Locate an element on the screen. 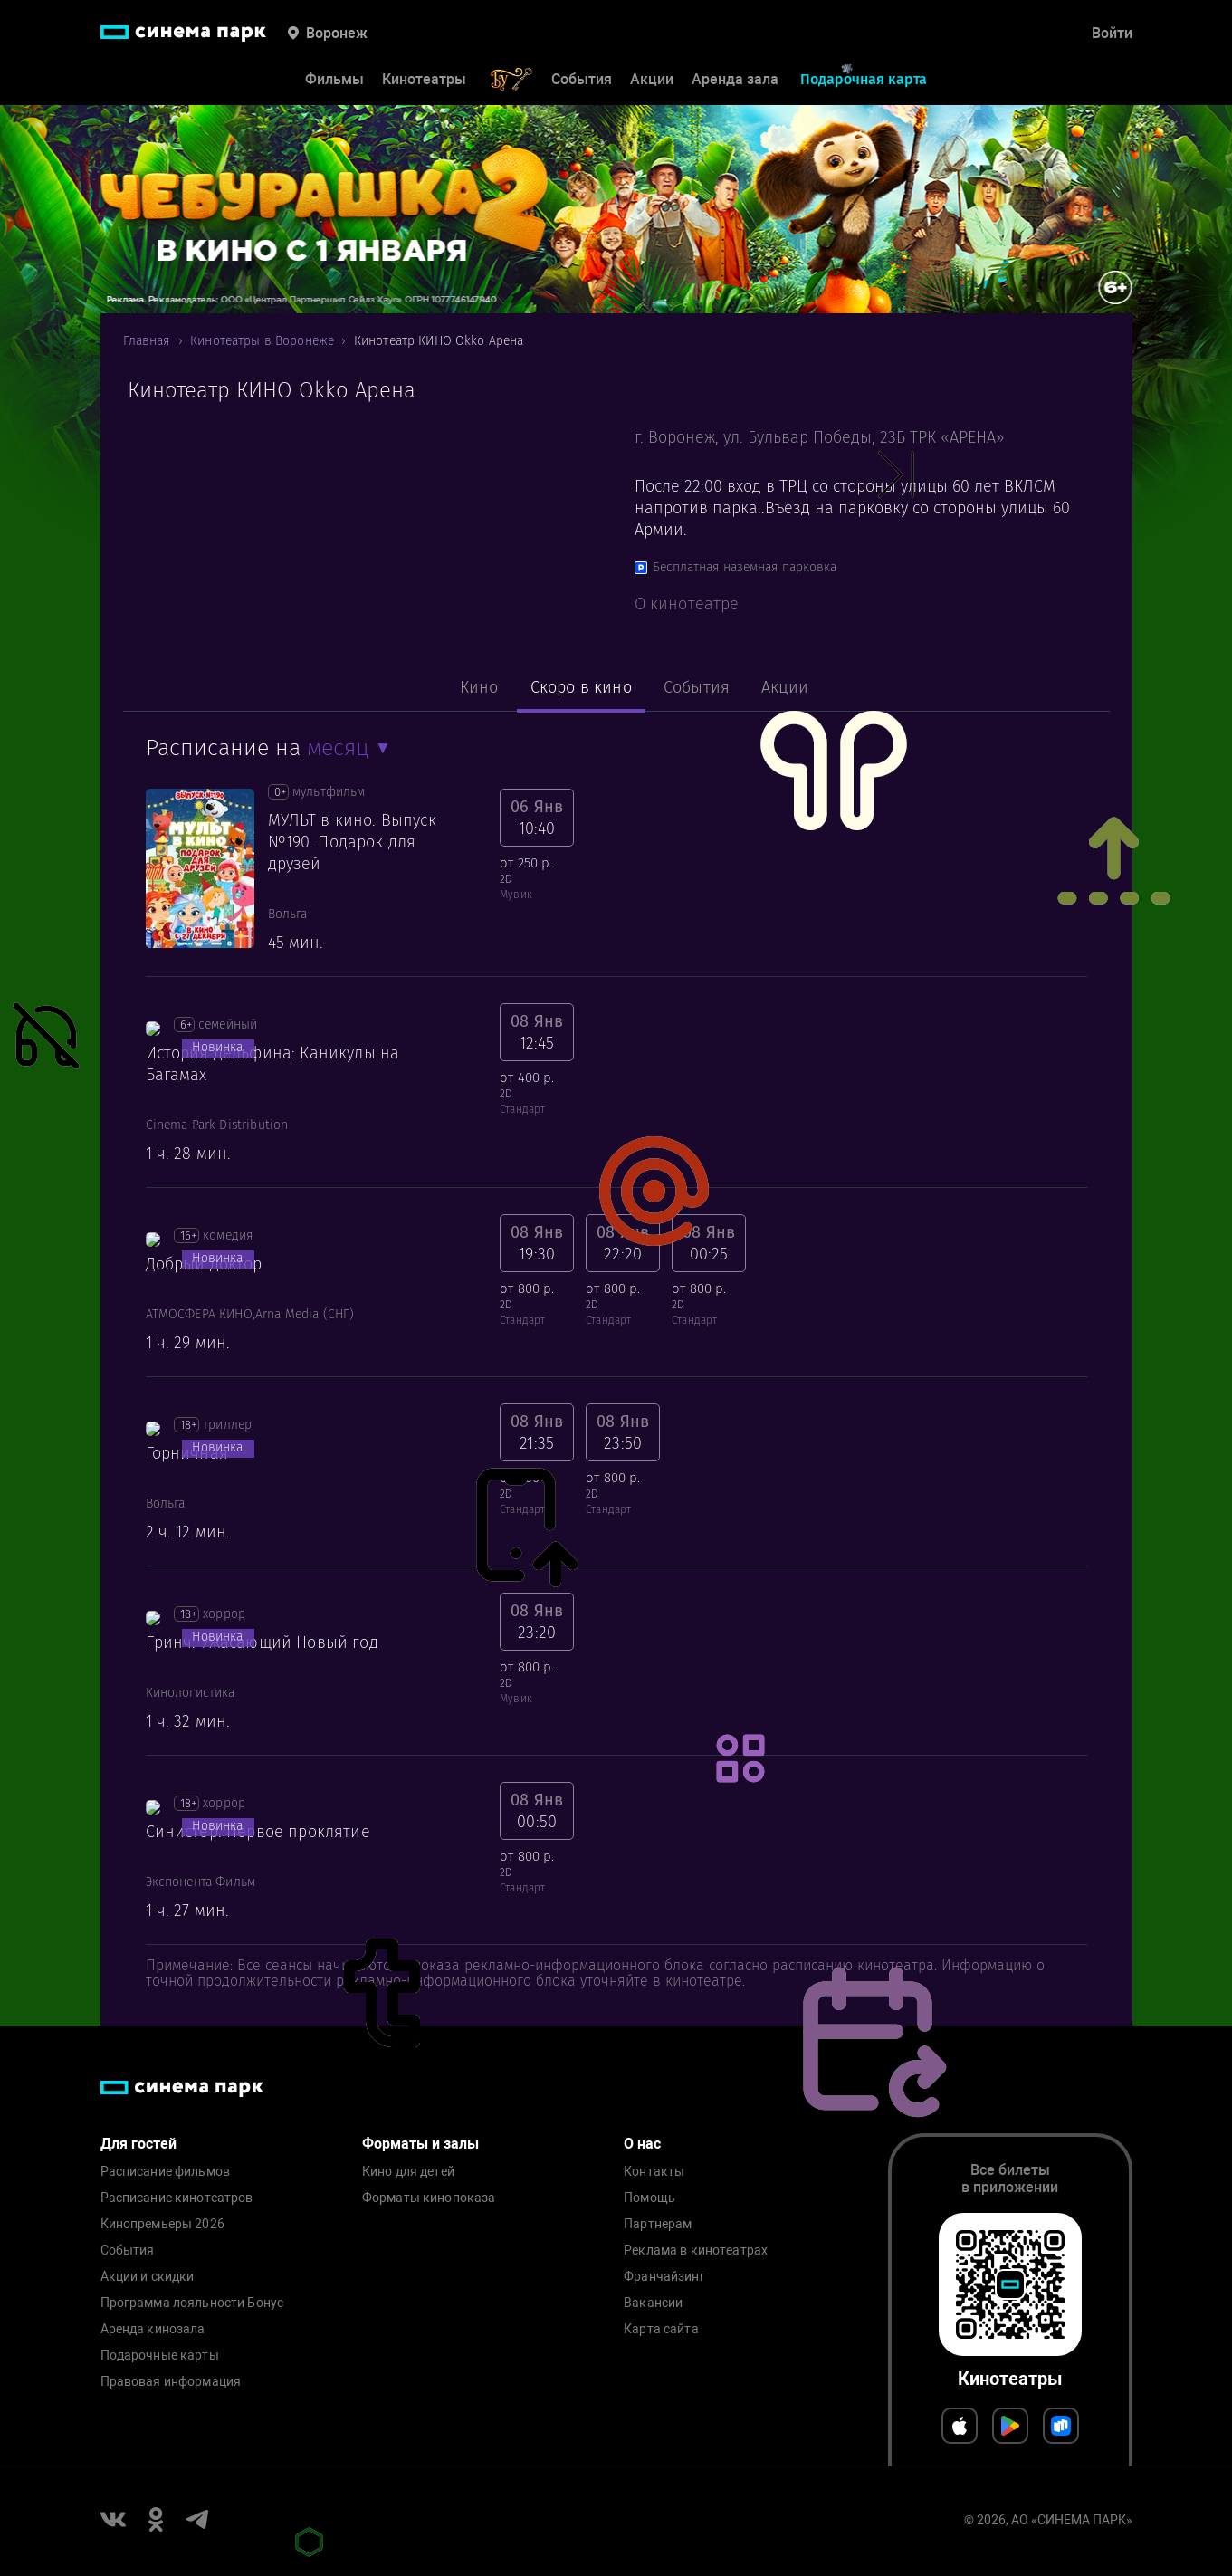  mailgun email service integration is located at coordinates (654, 1191).